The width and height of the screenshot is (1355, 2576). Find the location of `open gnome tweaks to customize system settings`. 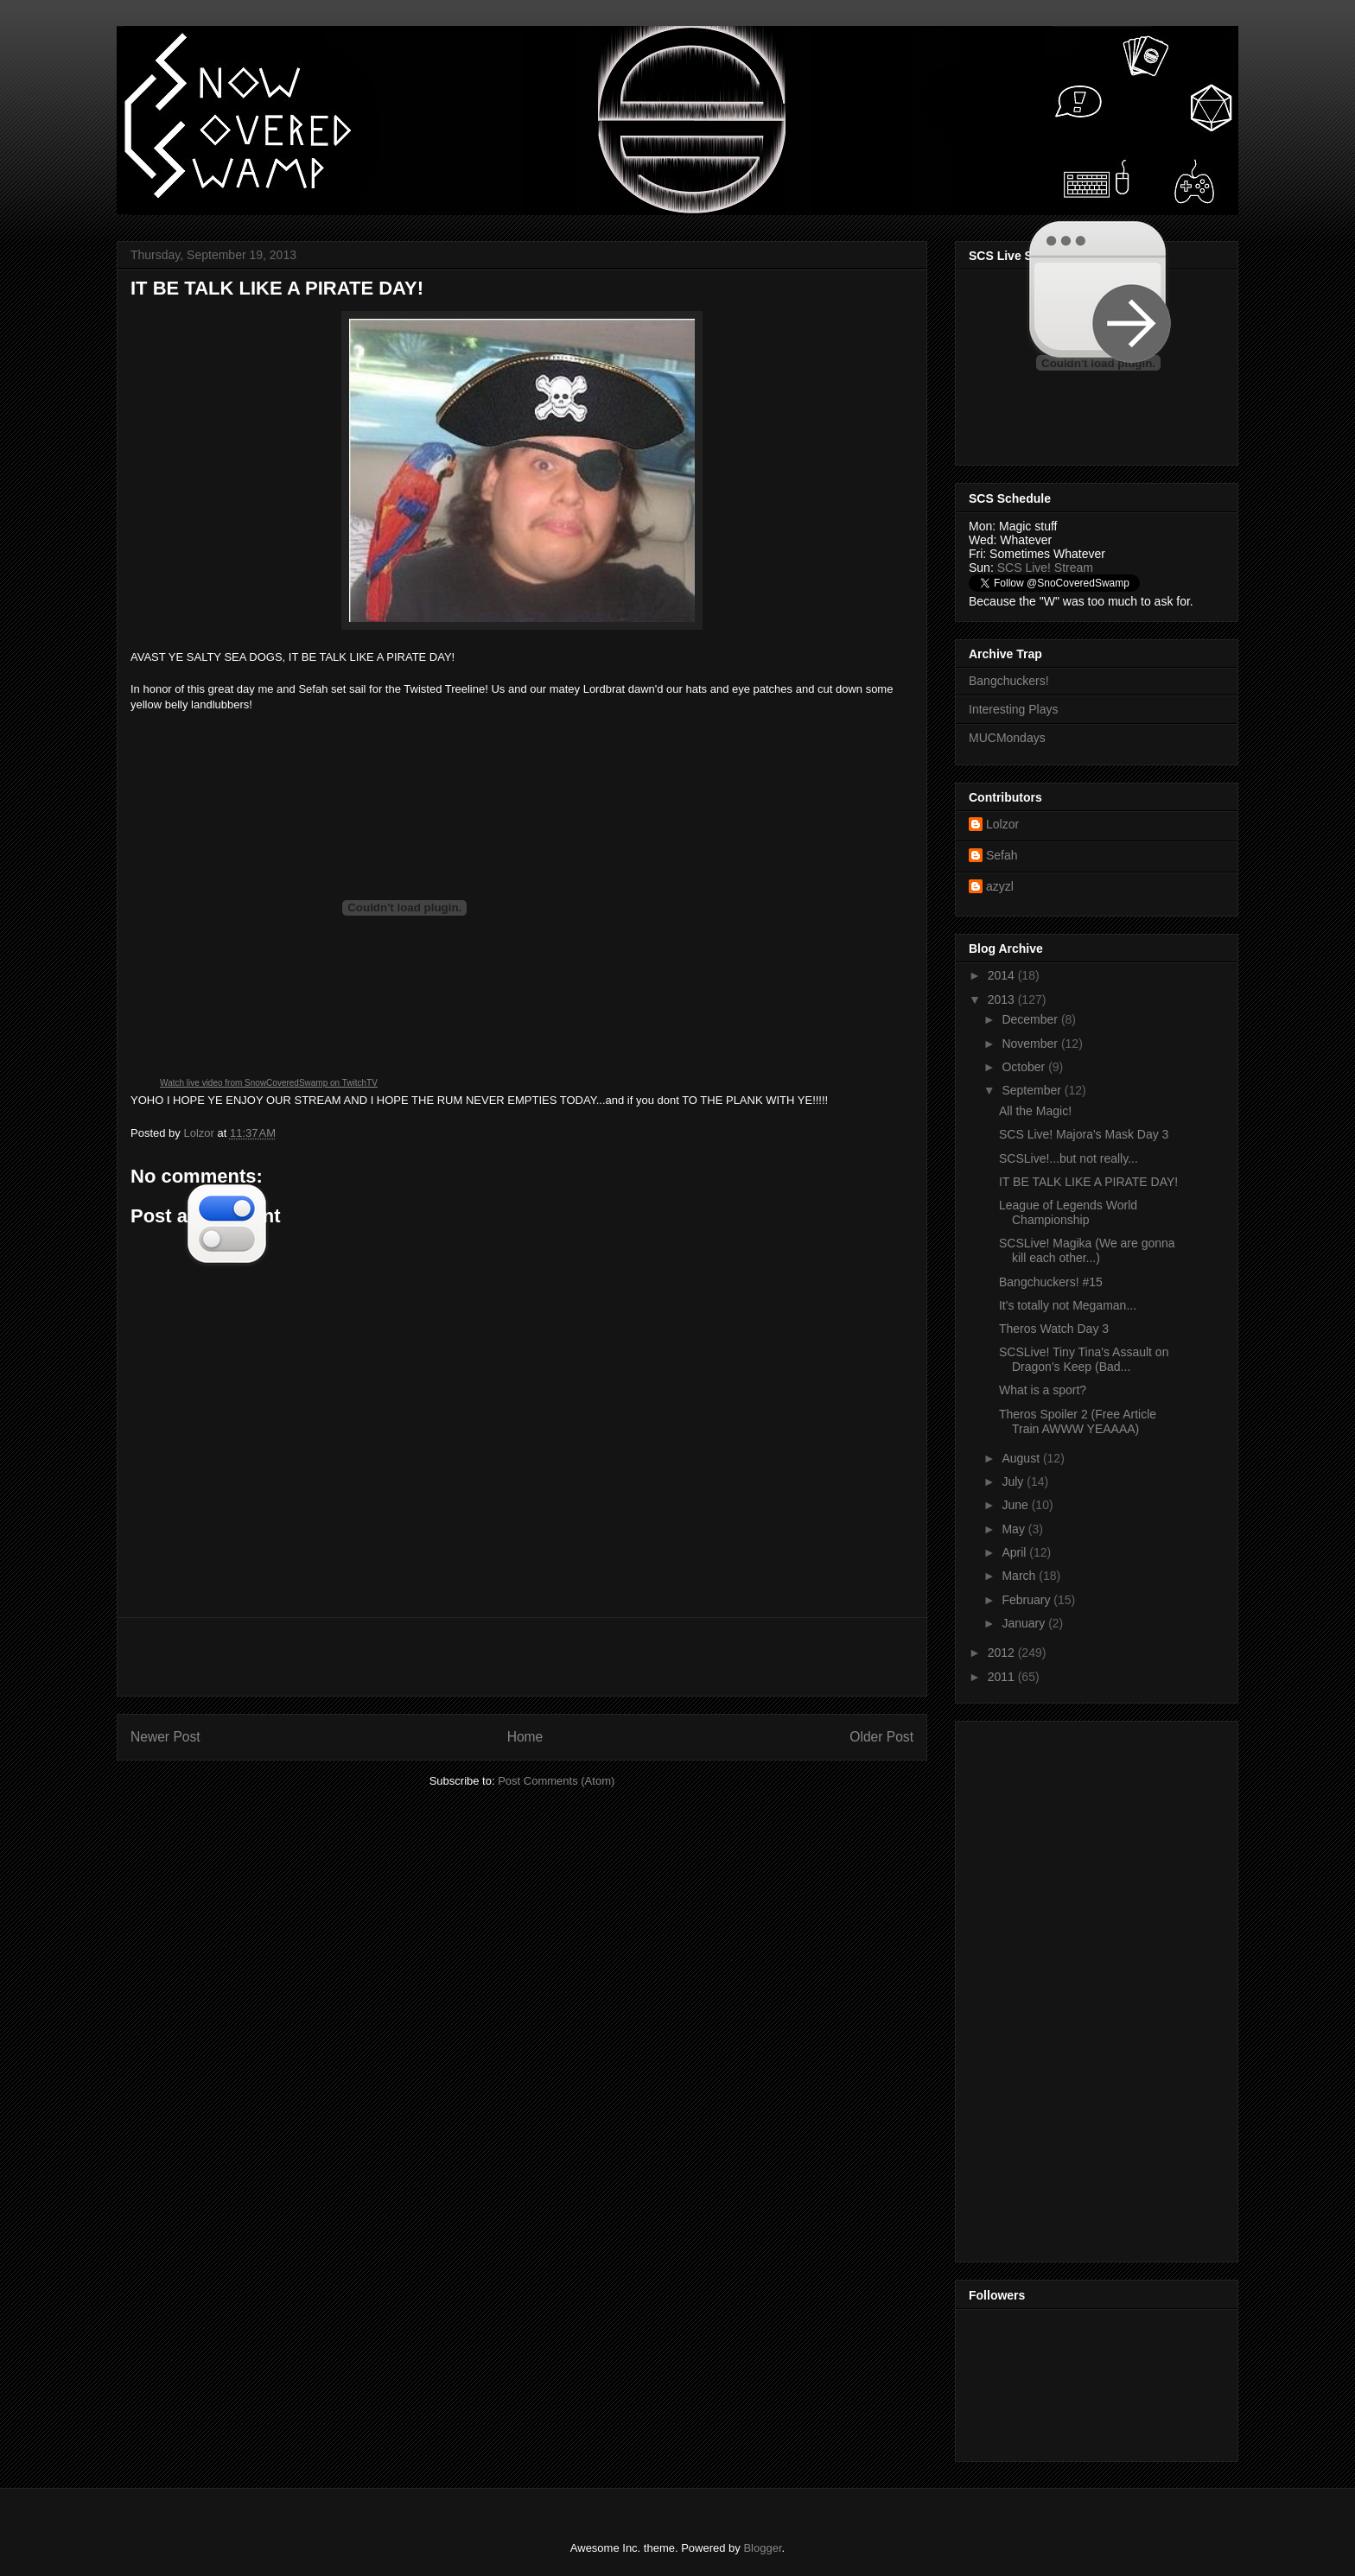

open gnome tweaks to customize system settings is located at coordinates (226, 1223).